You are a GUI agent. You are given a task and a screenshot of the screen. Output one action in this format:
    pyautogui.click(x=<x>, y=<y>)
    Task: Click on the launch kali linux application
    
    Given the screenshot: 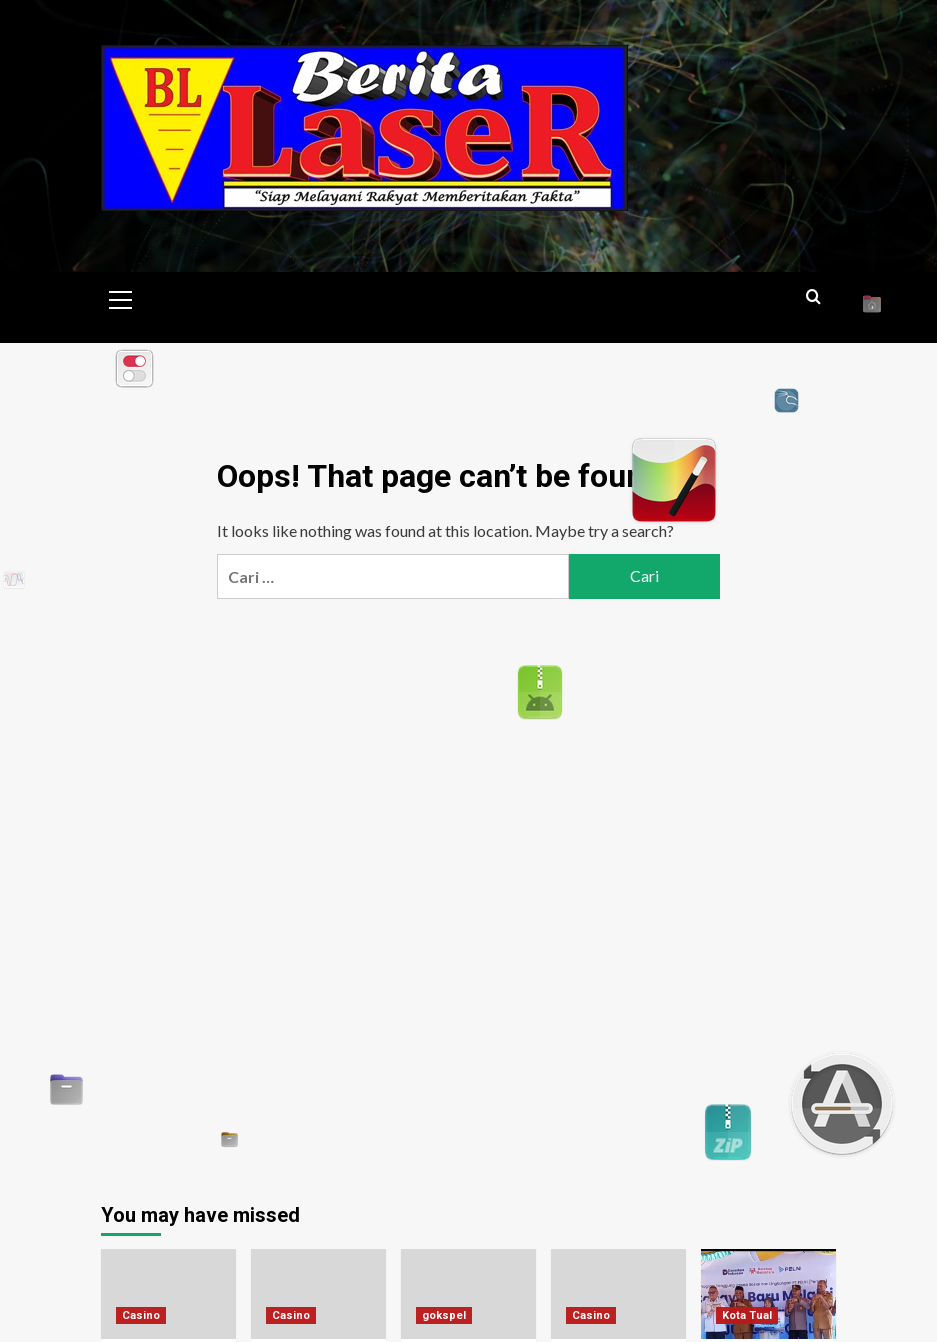 What is the action you would take?
    pyautogui.click(x=786, y=400)
    